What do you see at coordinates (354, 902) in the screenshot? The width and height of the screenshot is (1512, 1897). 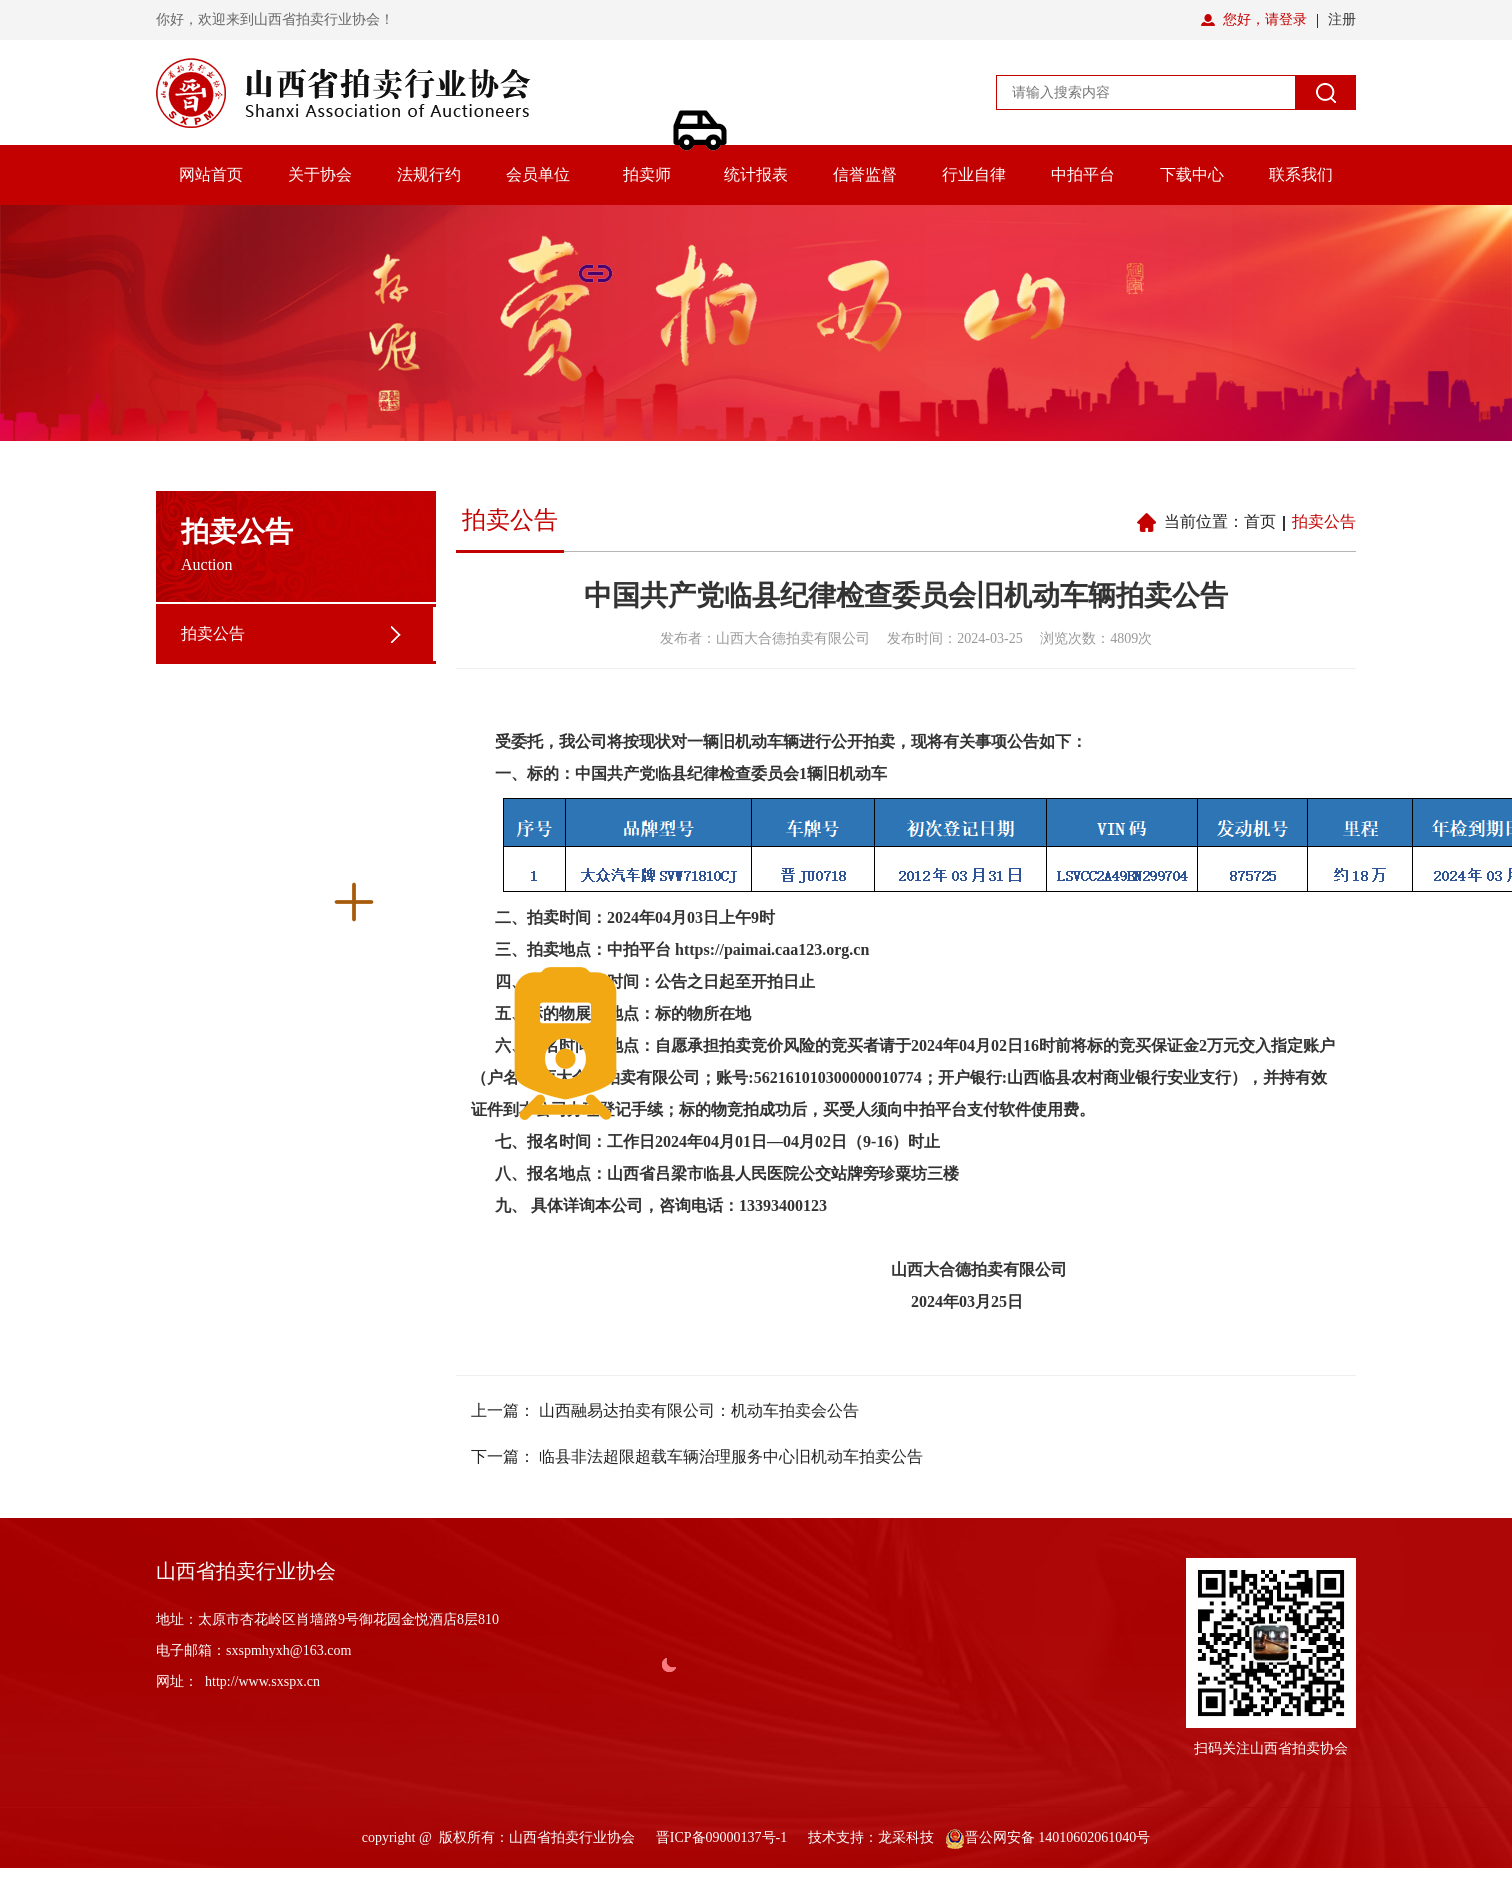 I see `add a new item` at bounding box center [354, 902].